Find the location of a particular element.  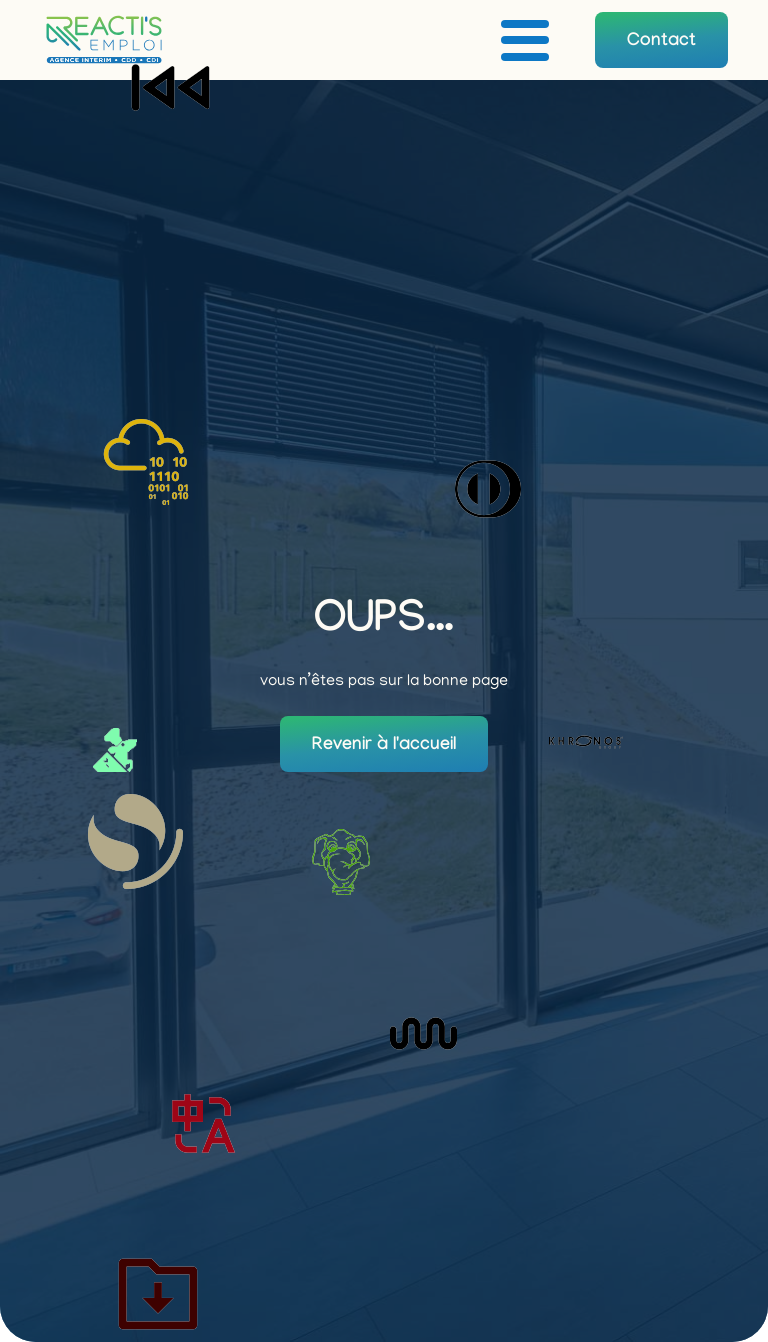

translate text to another language is located at coordinates (203, 1125).